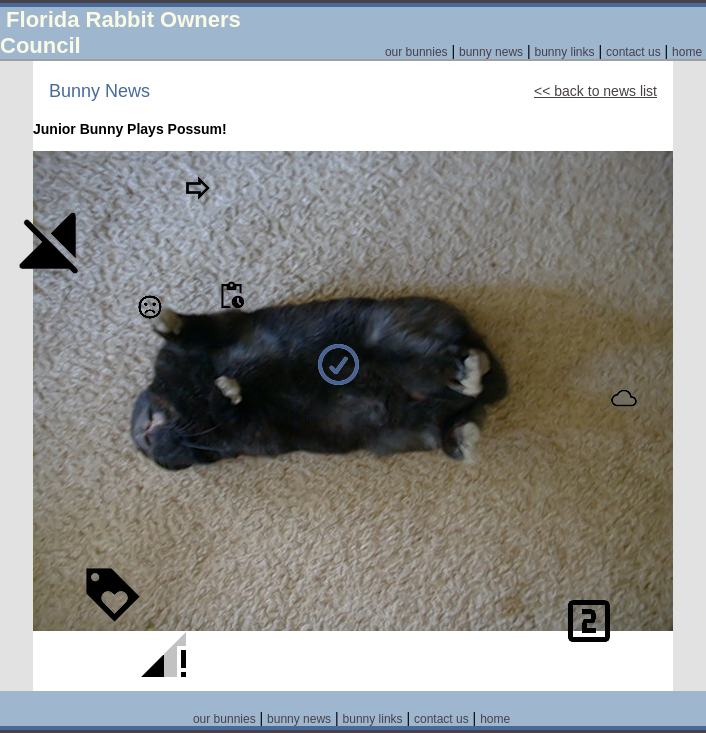 This screenshot has height=733, width=706. What do you see at coordinates (338, 364) in the screenshot?
I see `indicates task or action completed successfully` at bounding box center [338, 364].